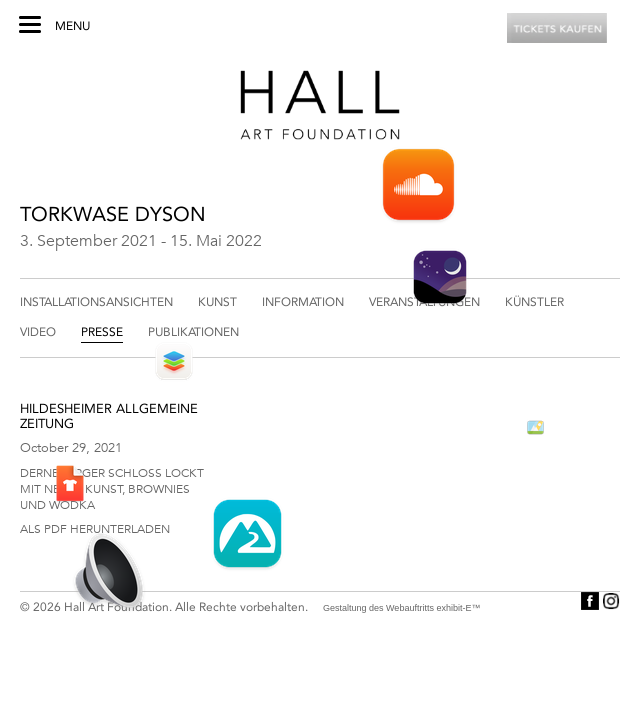 Image resolution: width=640 pixels, height=720 pixels. What do you see at coordinates (109, 572) in the screenshot?
I see `adjust speaker or audio output settings` at bounding box center [109, 572].